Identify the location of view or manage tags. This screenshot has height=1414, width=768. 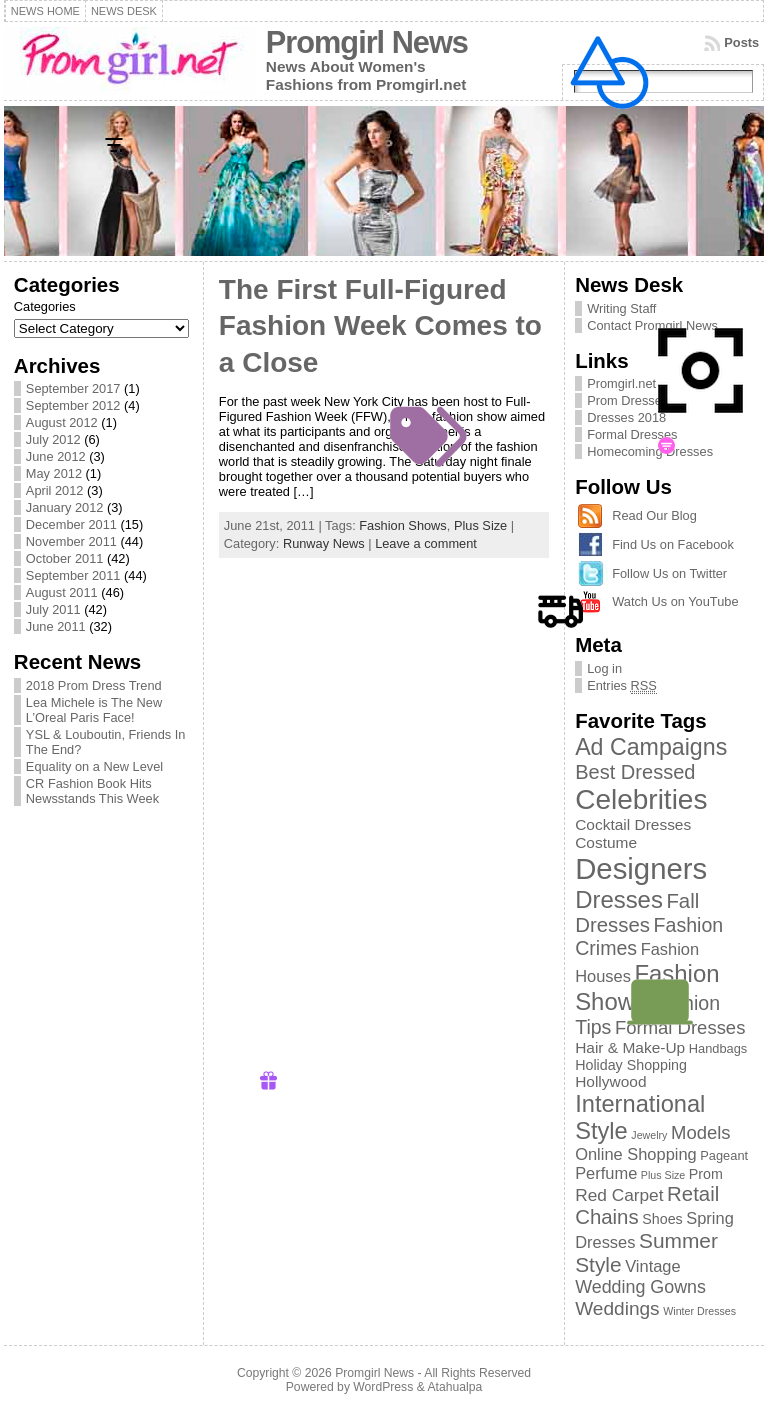
(426, 438).